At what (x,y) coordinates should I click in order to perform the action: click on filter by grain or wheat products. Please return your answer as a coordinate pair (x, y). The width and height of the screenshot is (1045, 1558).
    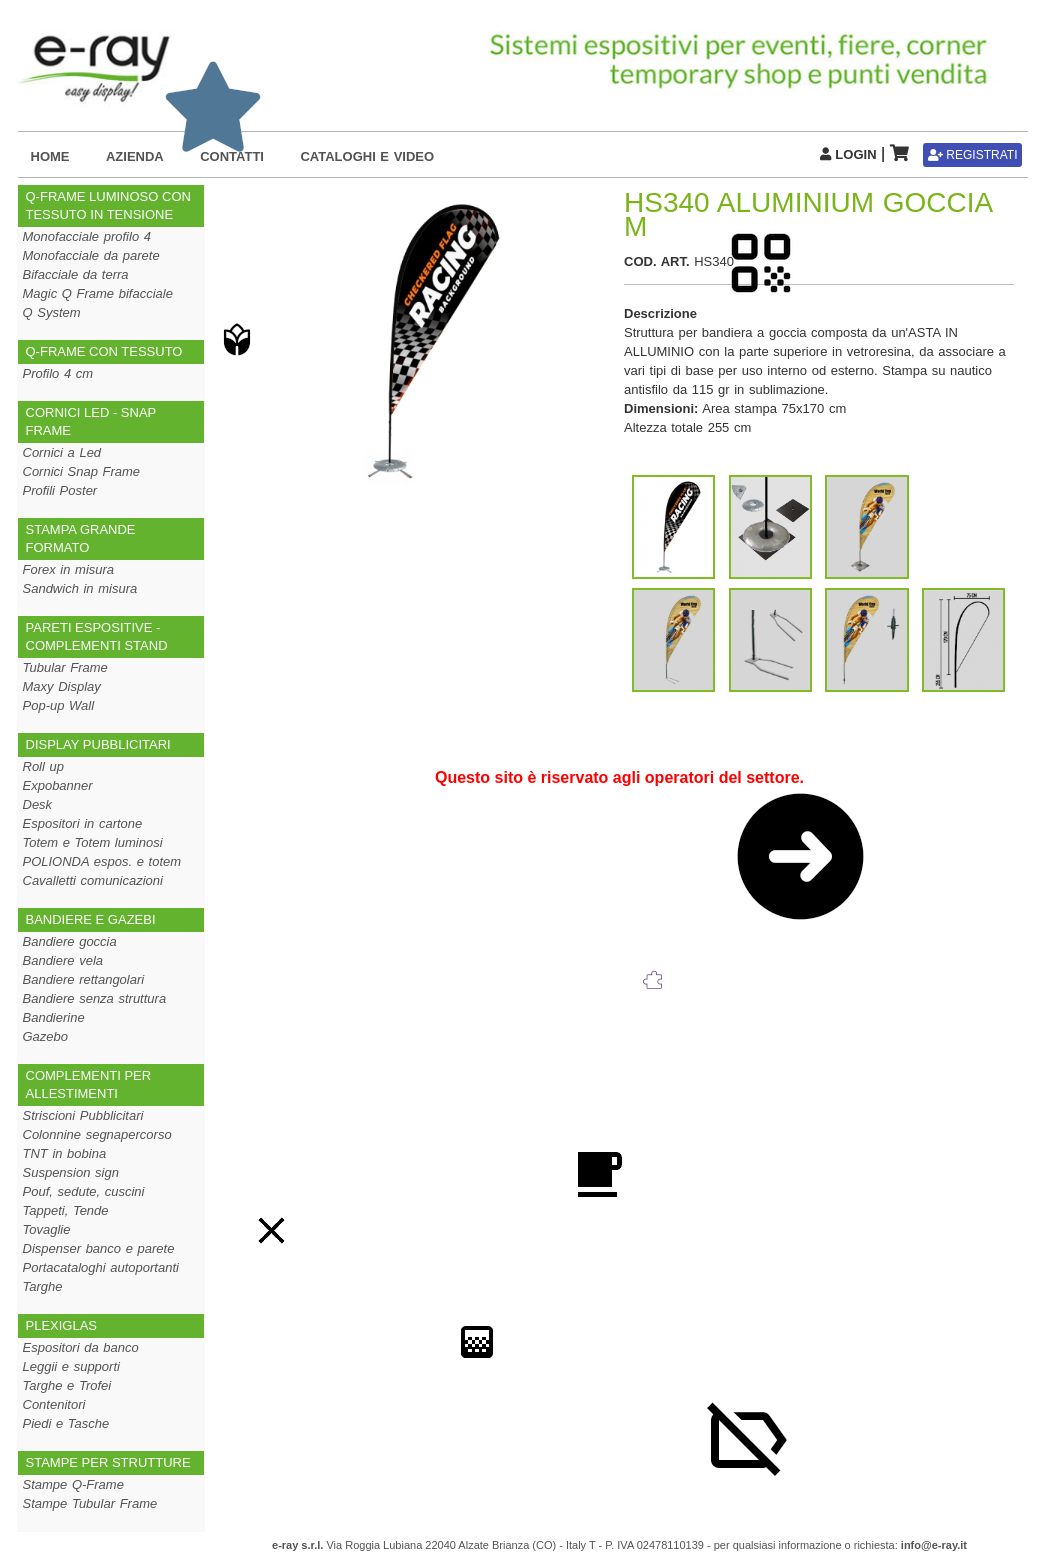
    Looking at the image, I should click on (237, 340).